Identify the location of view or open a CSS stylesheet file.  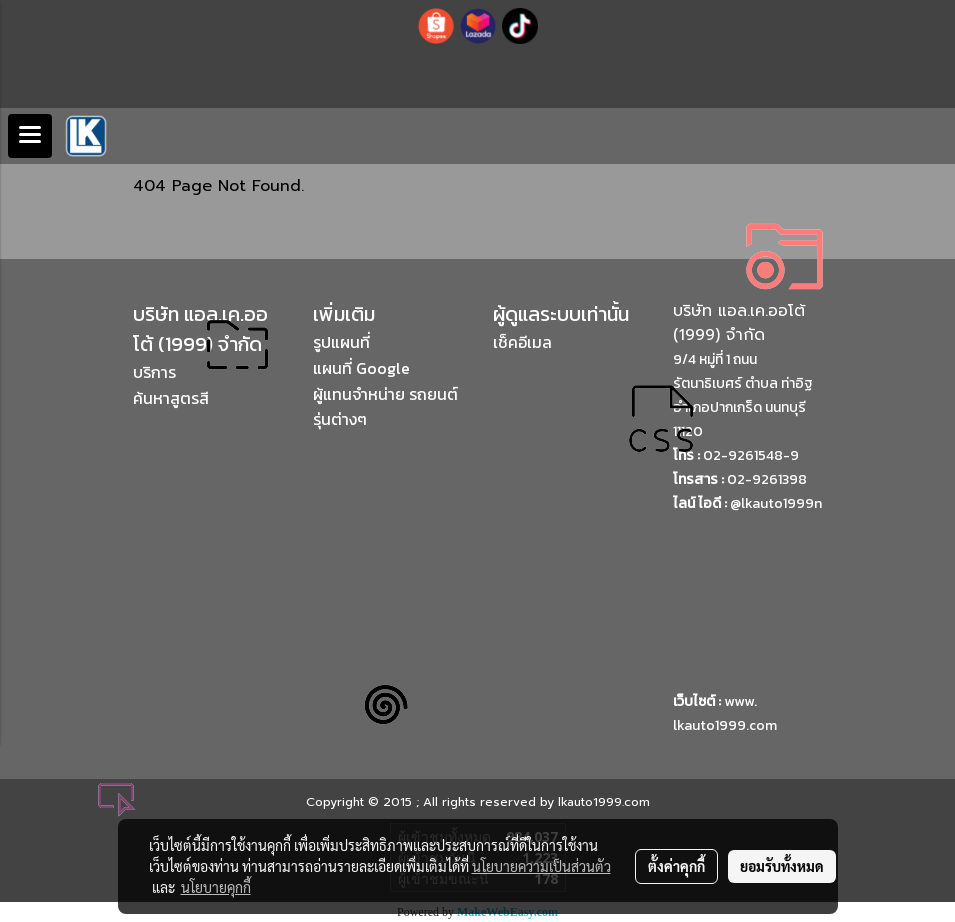
(662, 421).